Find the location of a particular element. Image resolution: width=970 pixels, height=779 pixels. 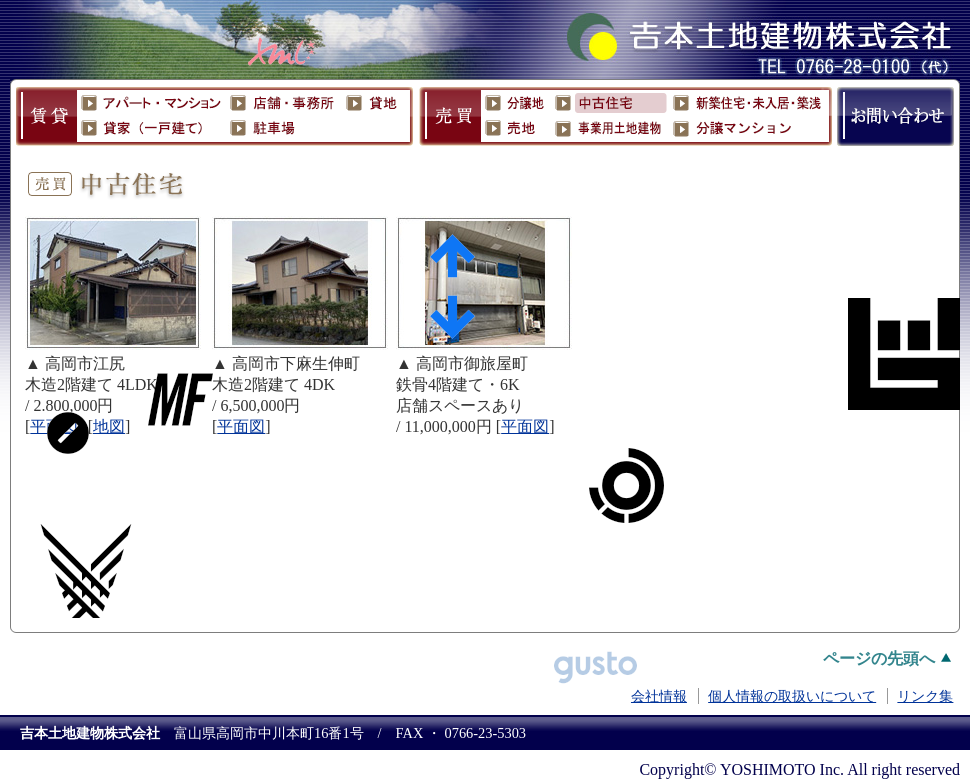

indicates xml file format or data type is located at coordinates (281, 51).